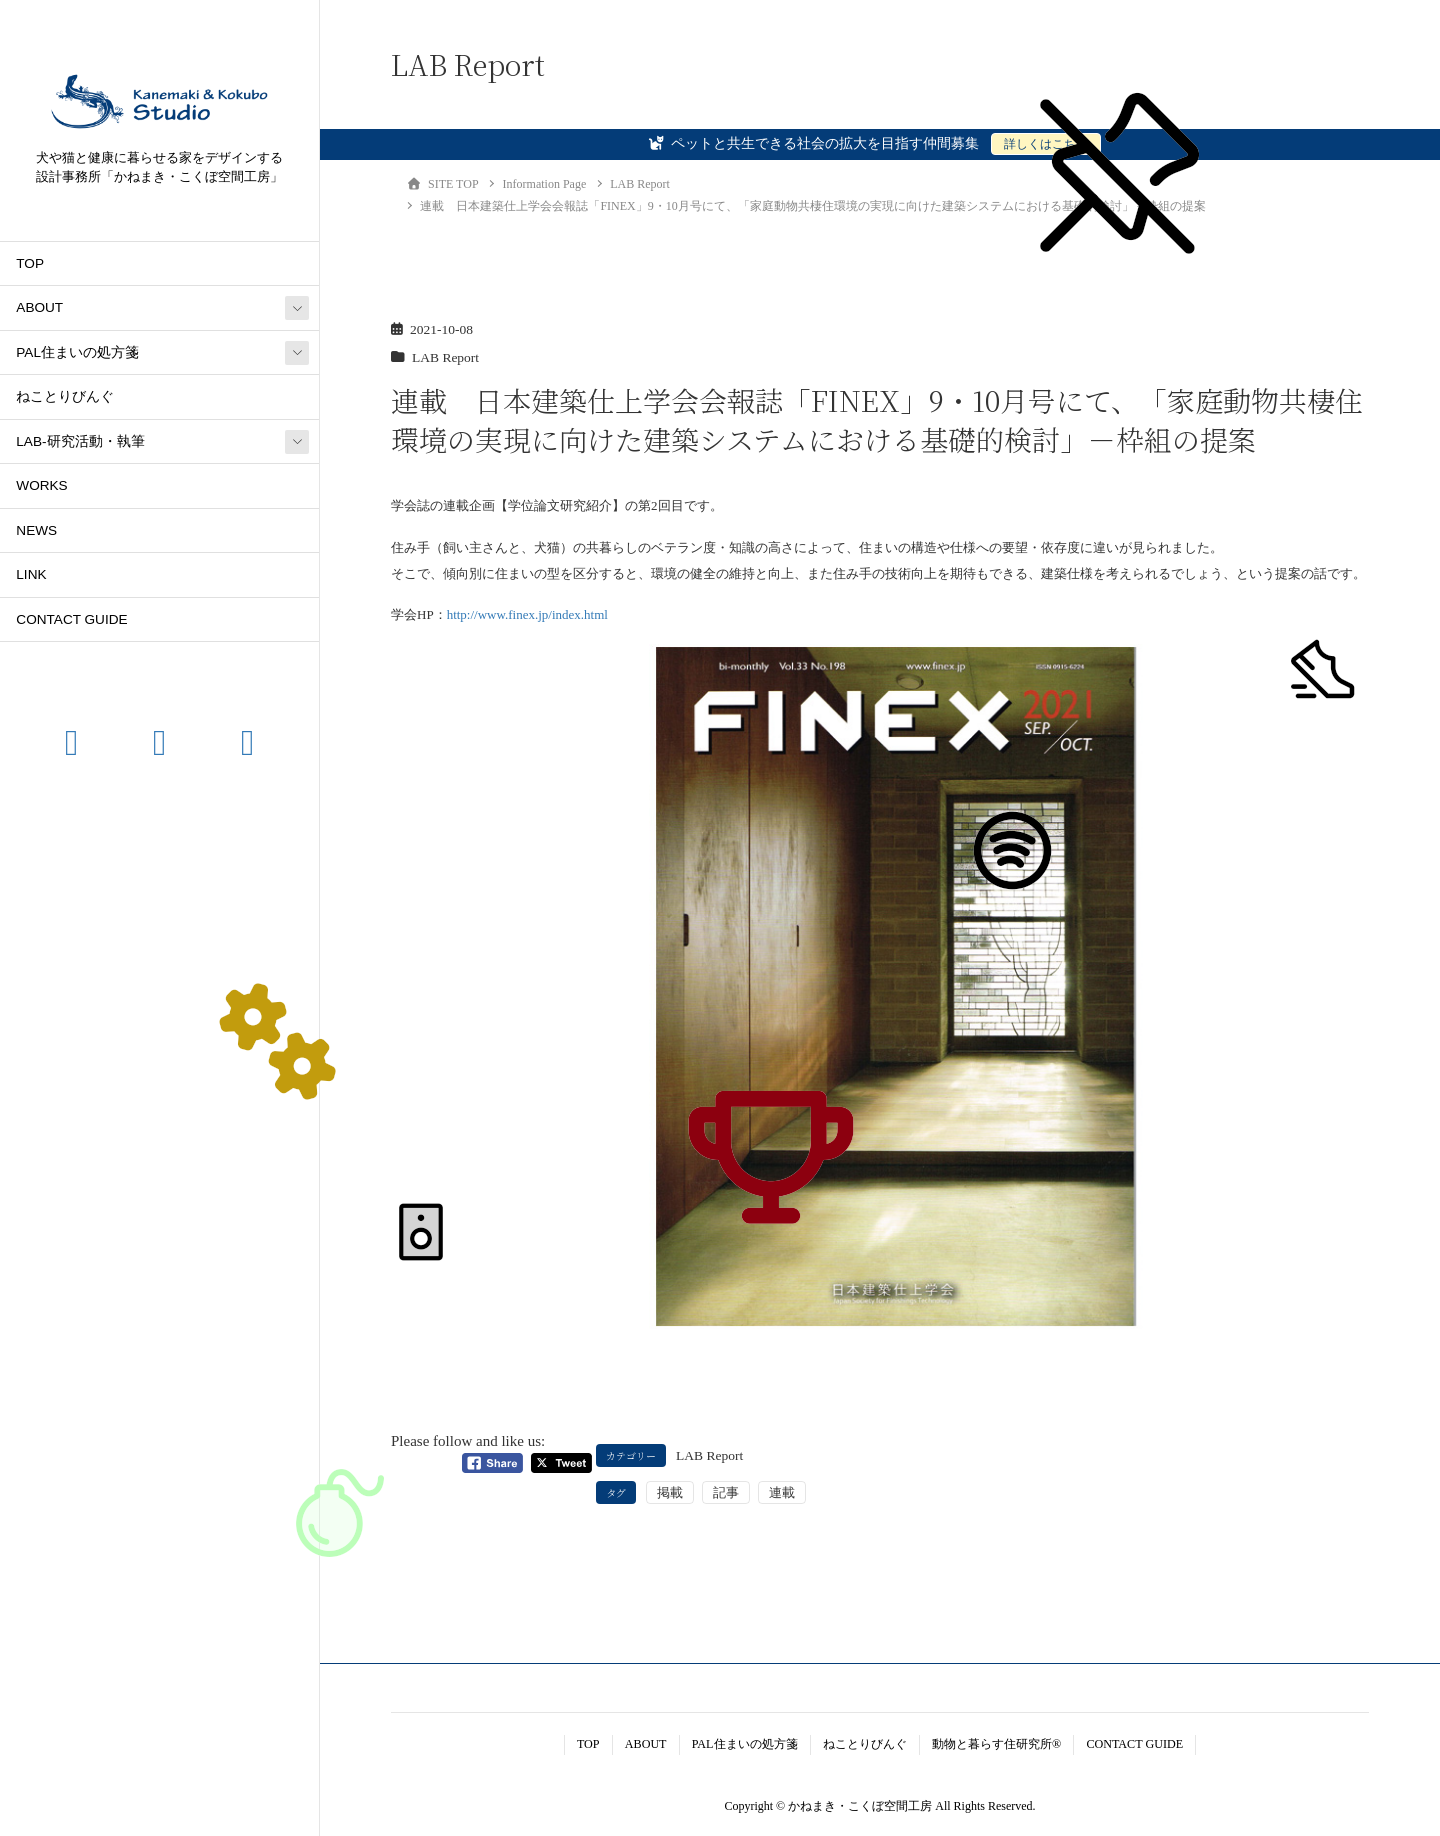  I want to click on open Spotify, so click(1012, 850).